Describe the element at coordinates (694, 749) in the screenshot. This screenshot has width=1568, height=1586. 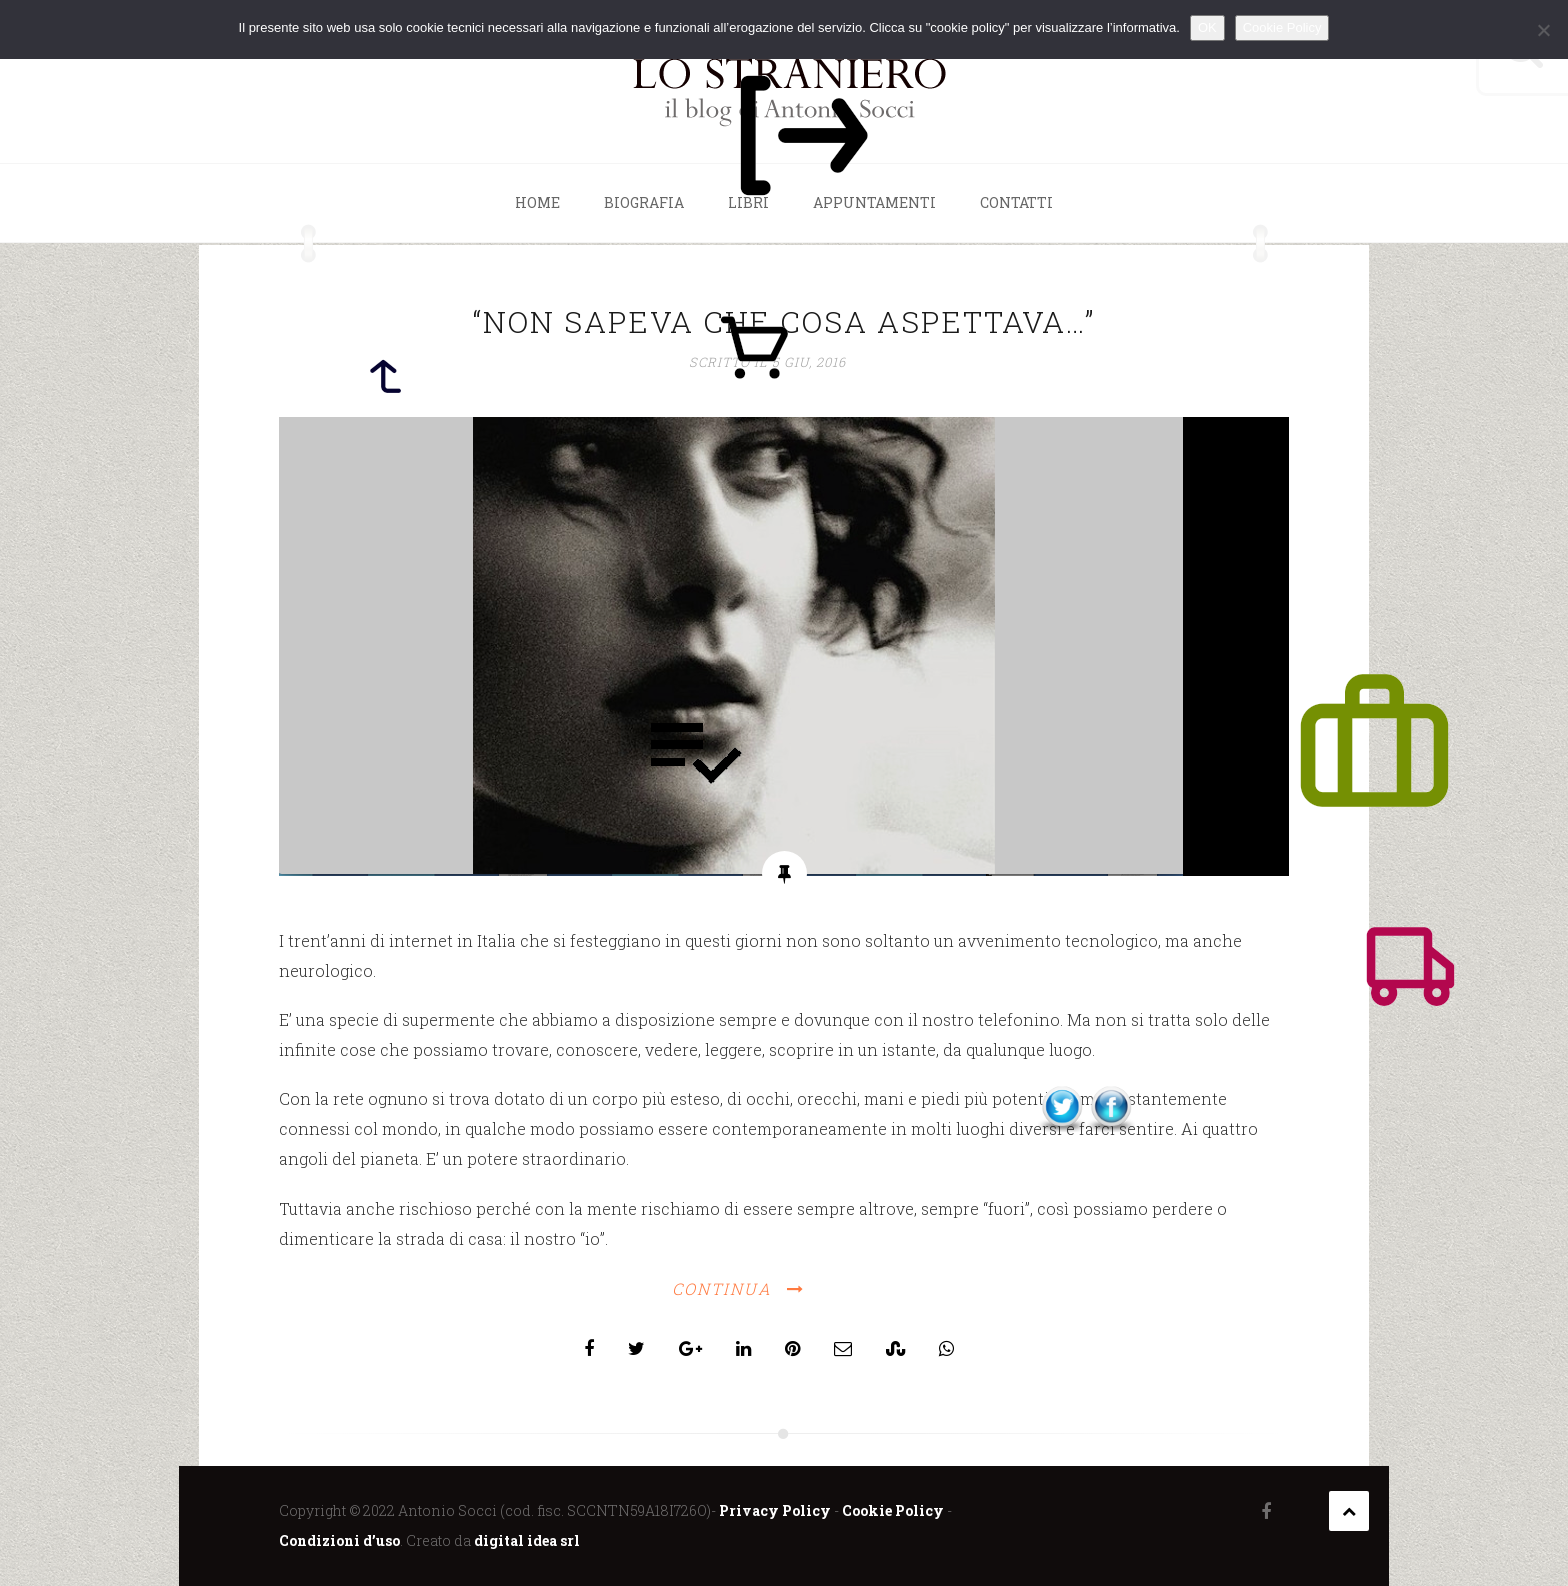
I see `item successfully added to playlist` at that location.